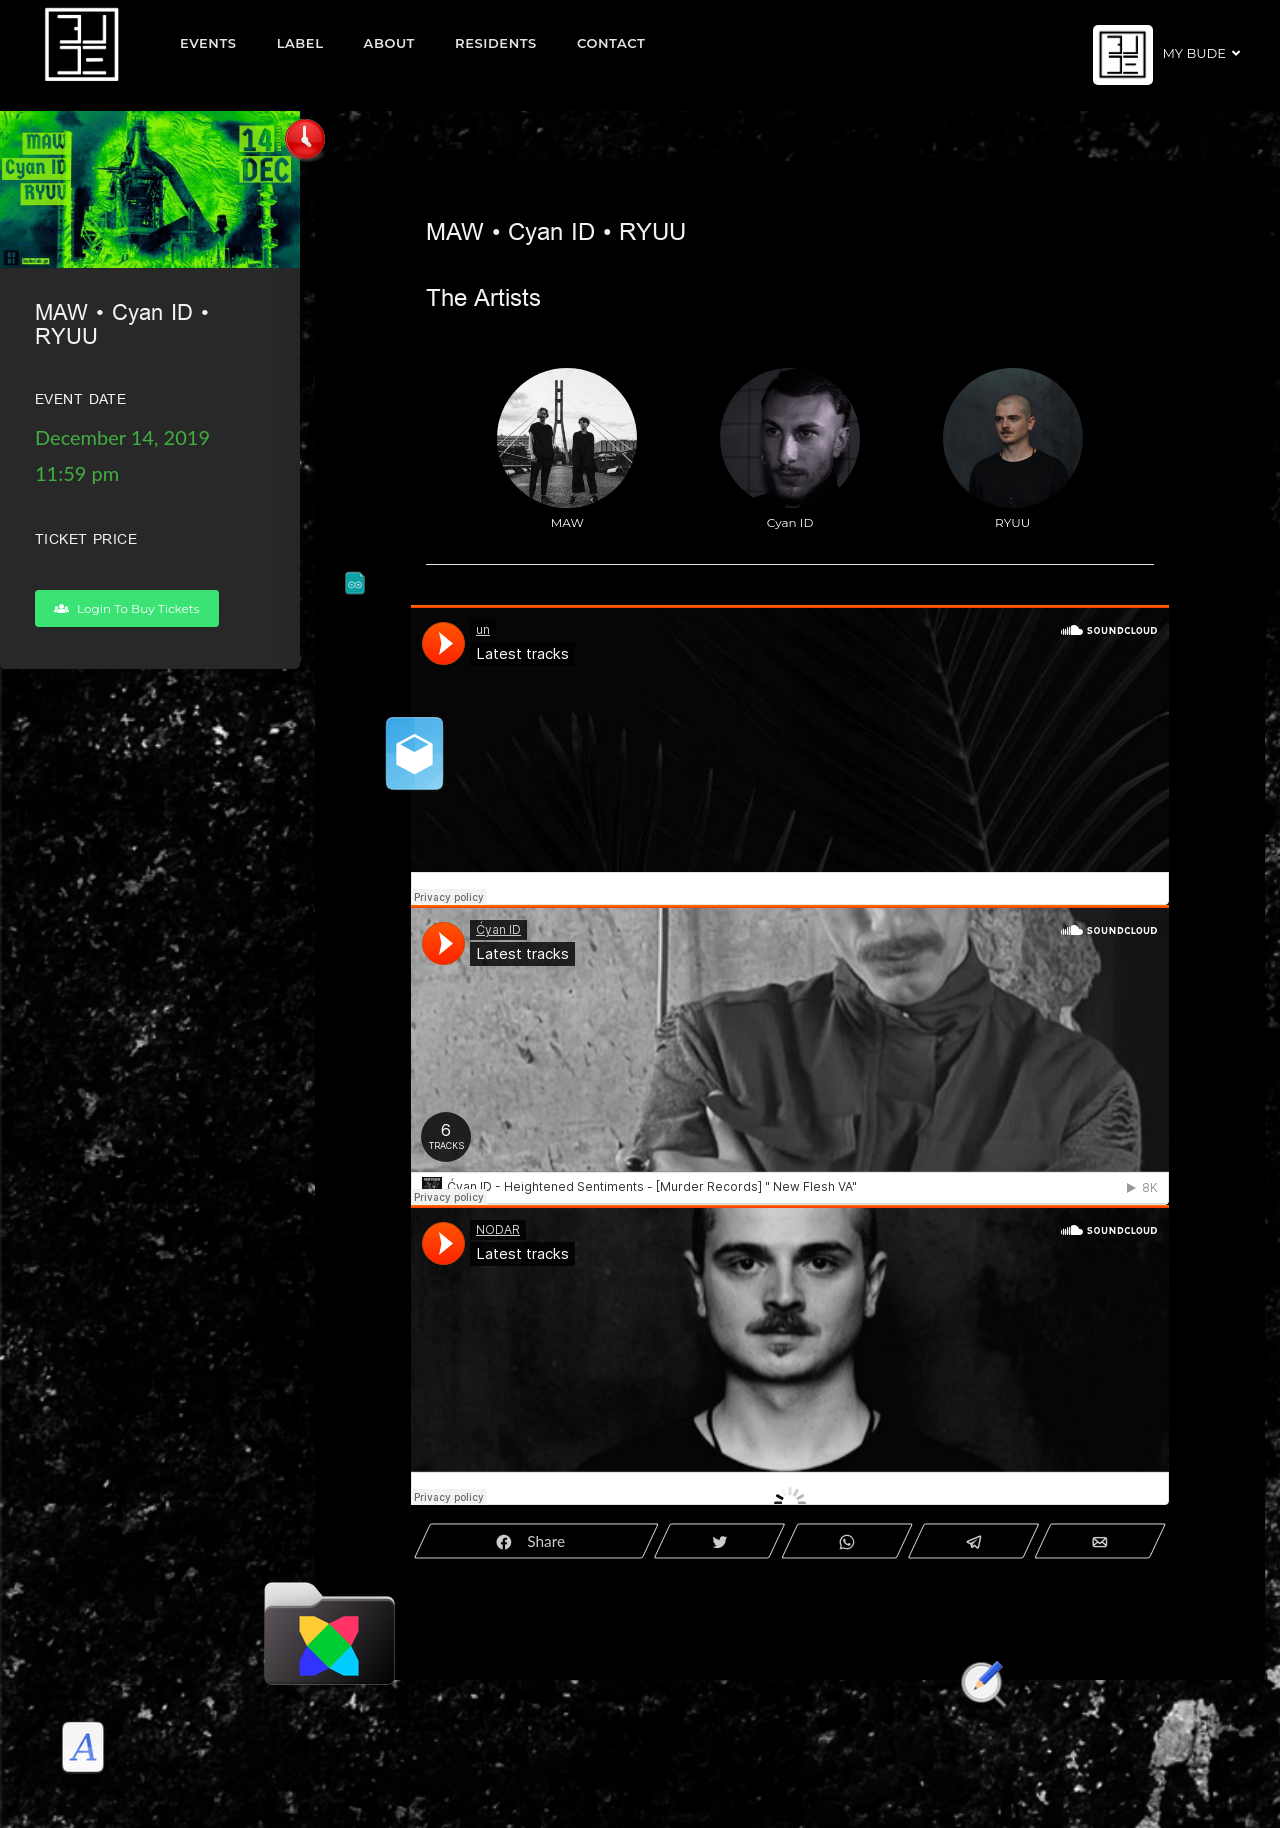 The width and height of the screenshot is (1280, 1828). Describe the element at coordinates (414, 753) in the screenshot. I see `a flatpak application package file` at that location.